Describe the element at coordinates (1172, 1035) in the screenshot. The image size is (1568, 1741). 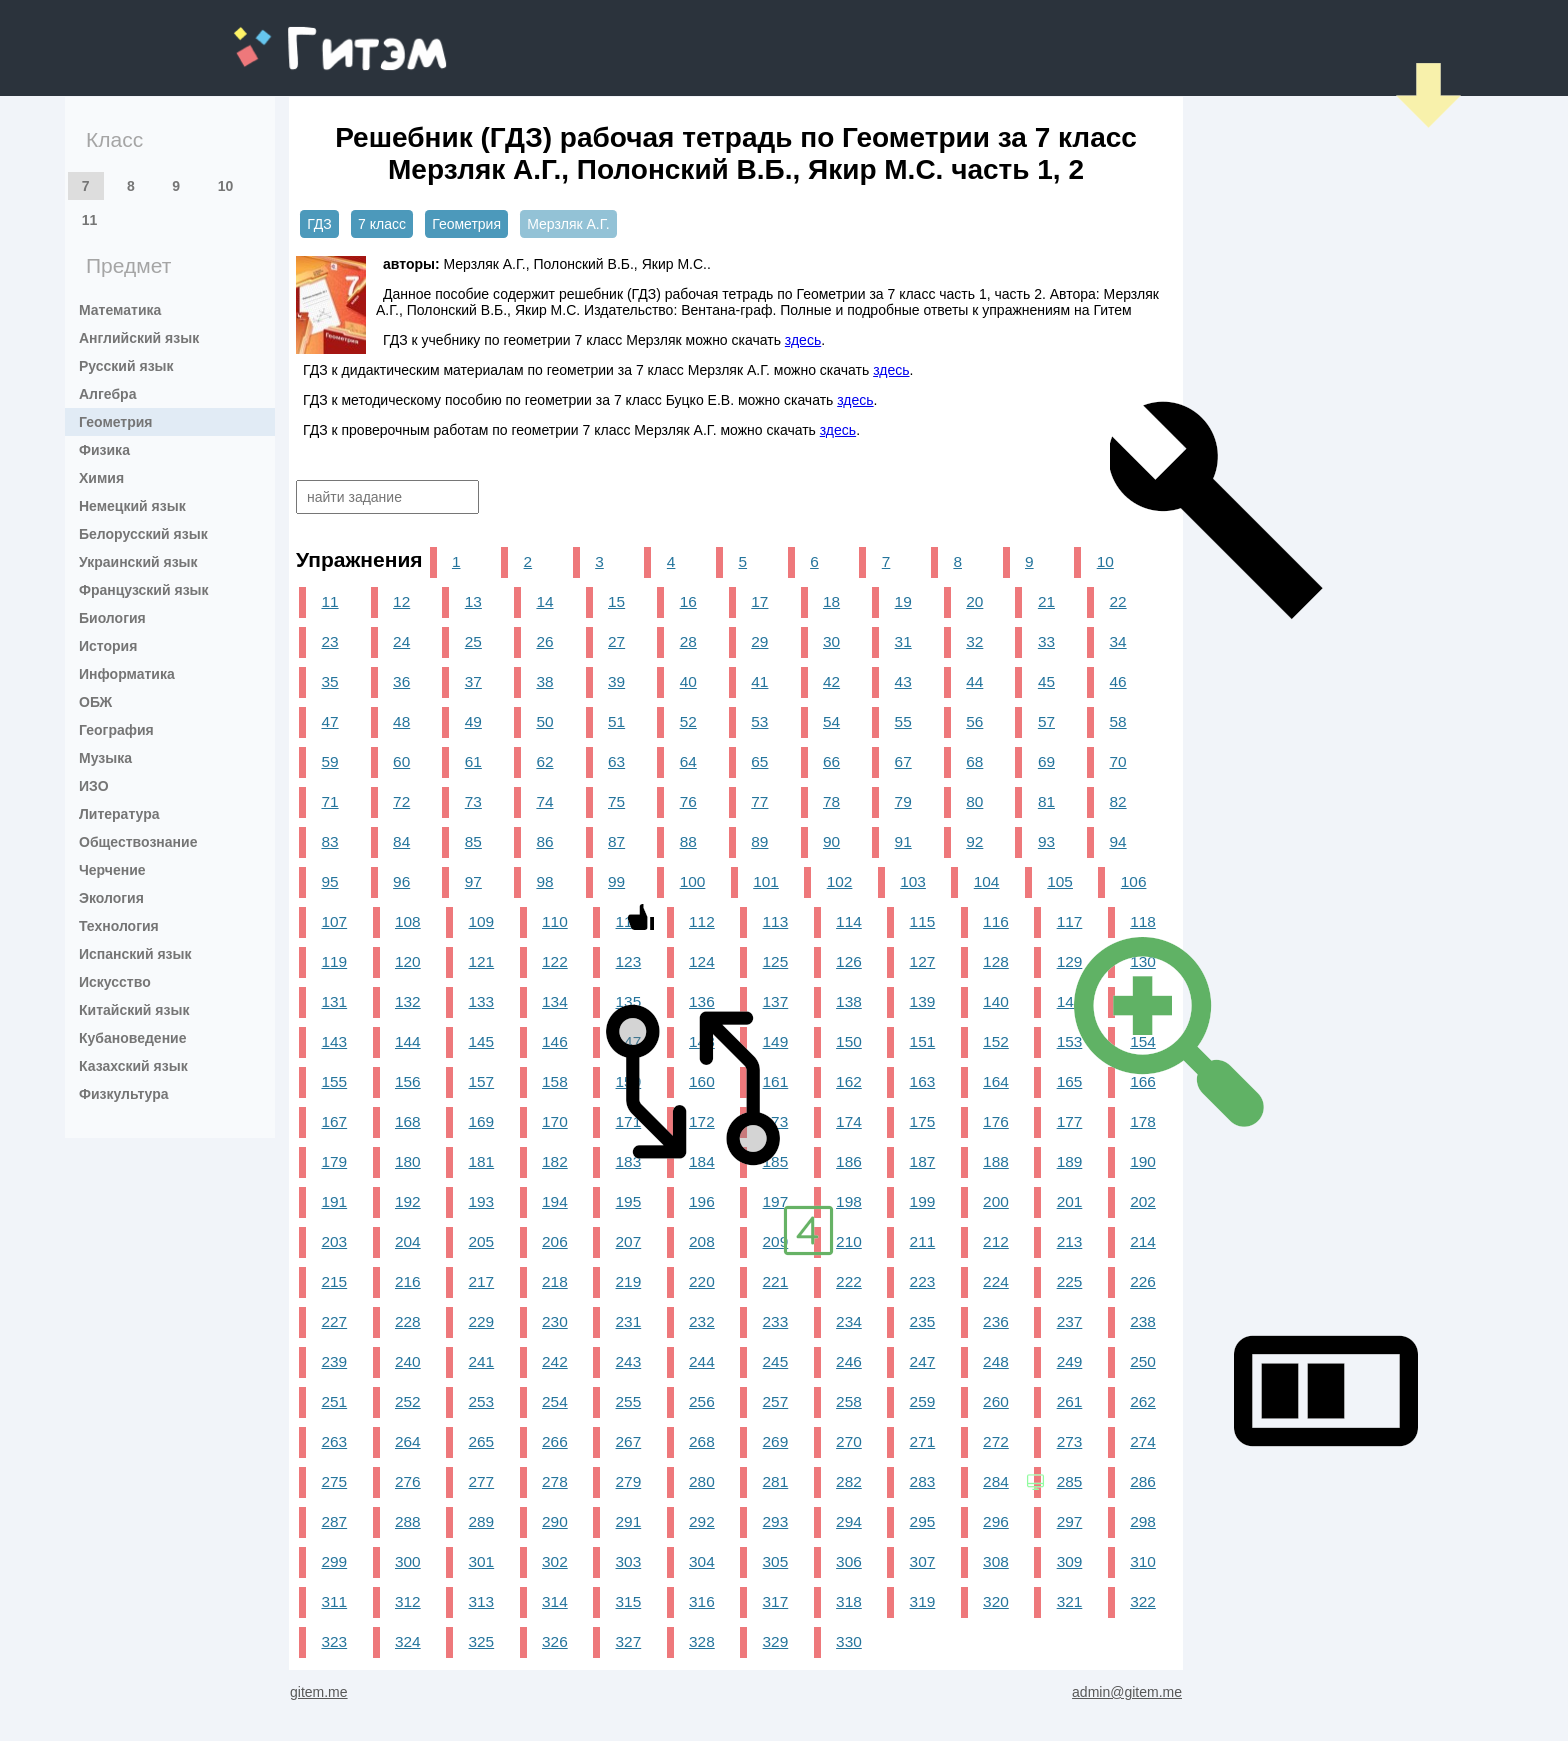
I see `zoom in on content` at that location.